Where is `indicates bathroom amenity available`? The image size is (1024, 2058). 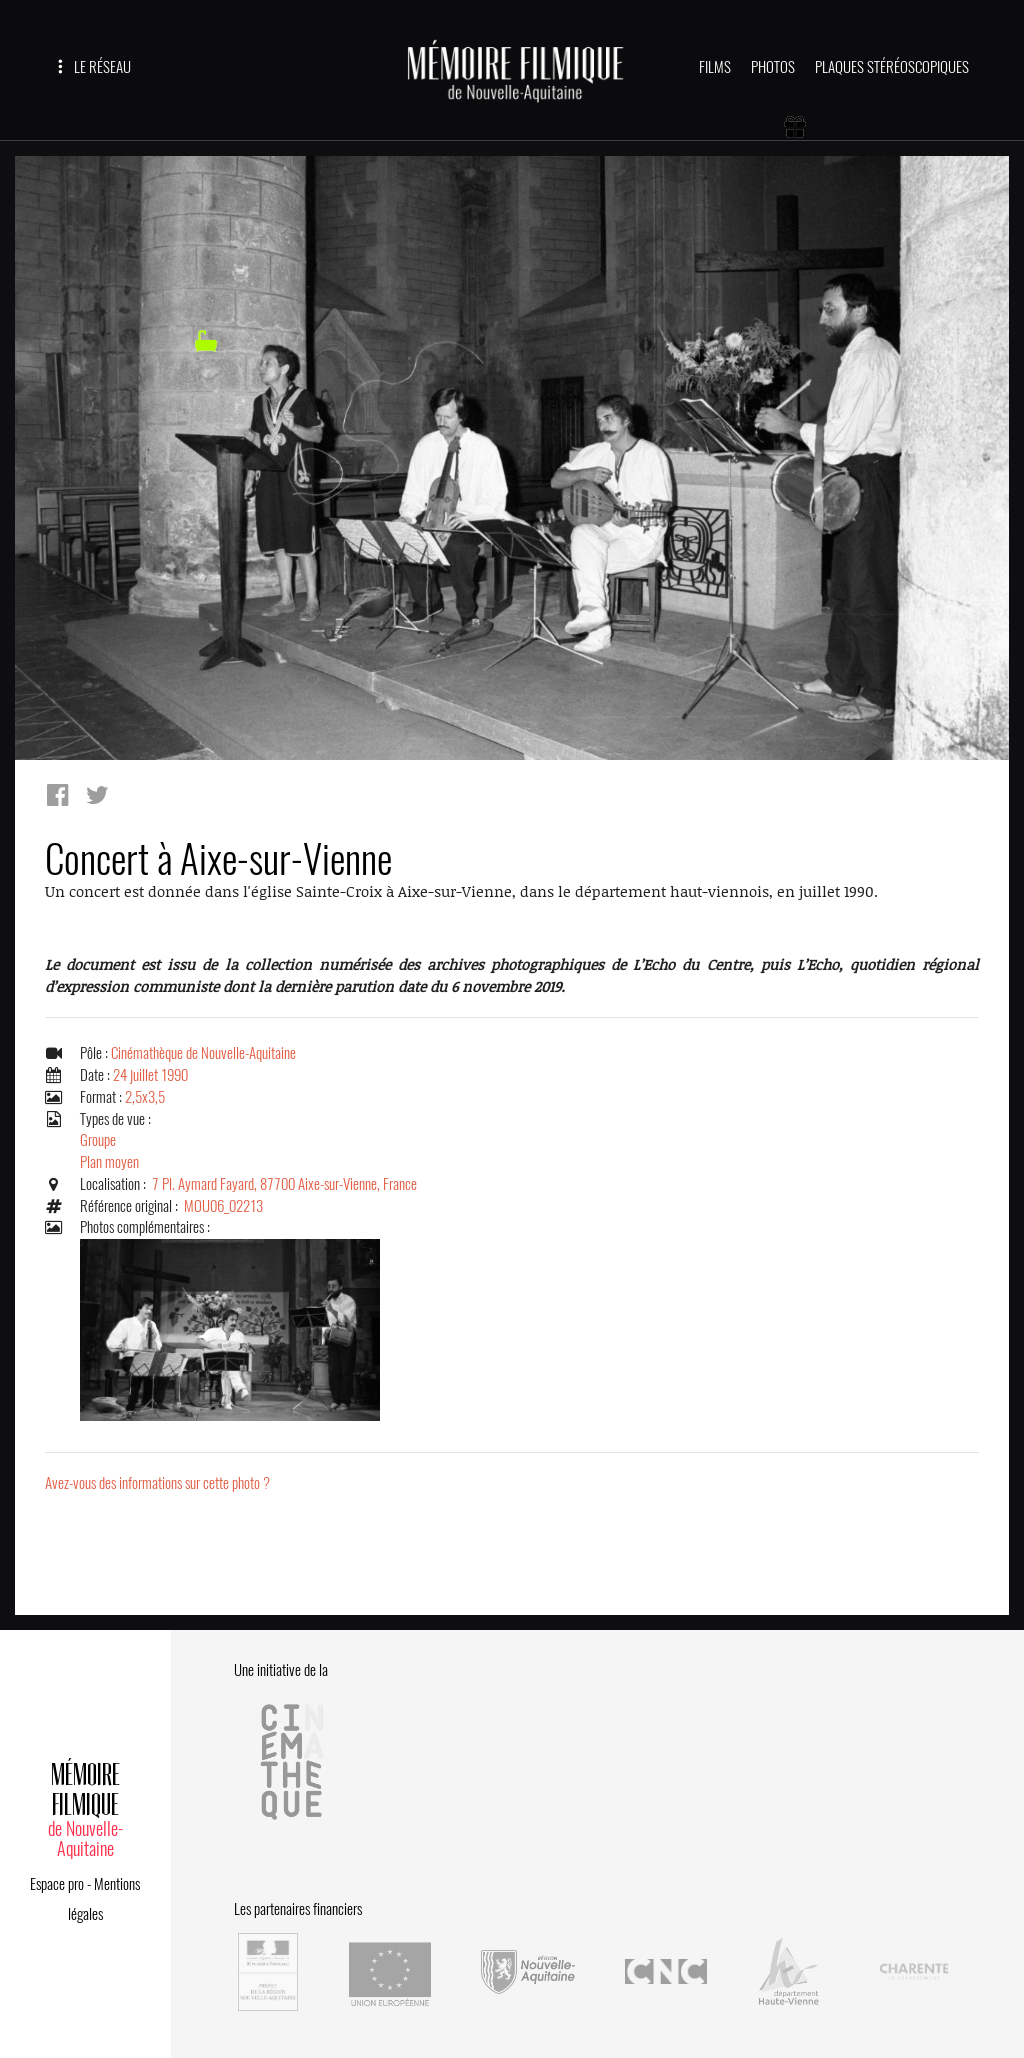
indicates bathroom amenity available is located at coordinates (206, 341).